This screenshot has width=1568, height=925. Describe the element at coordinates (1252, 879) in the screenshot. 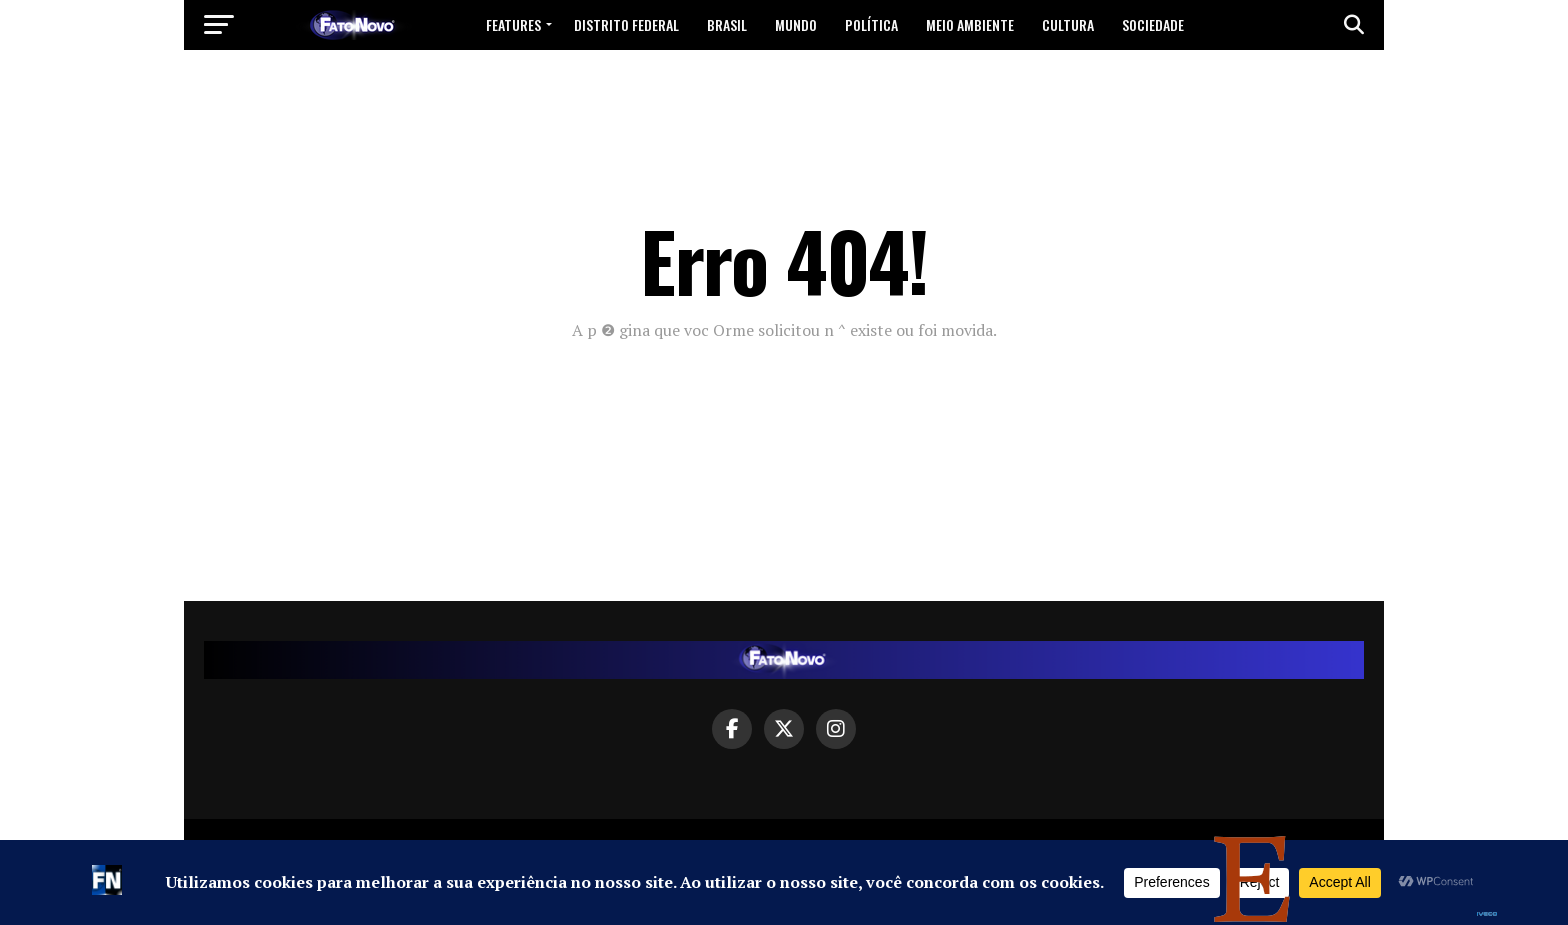

I see `open the Etsy app or website` at that location.